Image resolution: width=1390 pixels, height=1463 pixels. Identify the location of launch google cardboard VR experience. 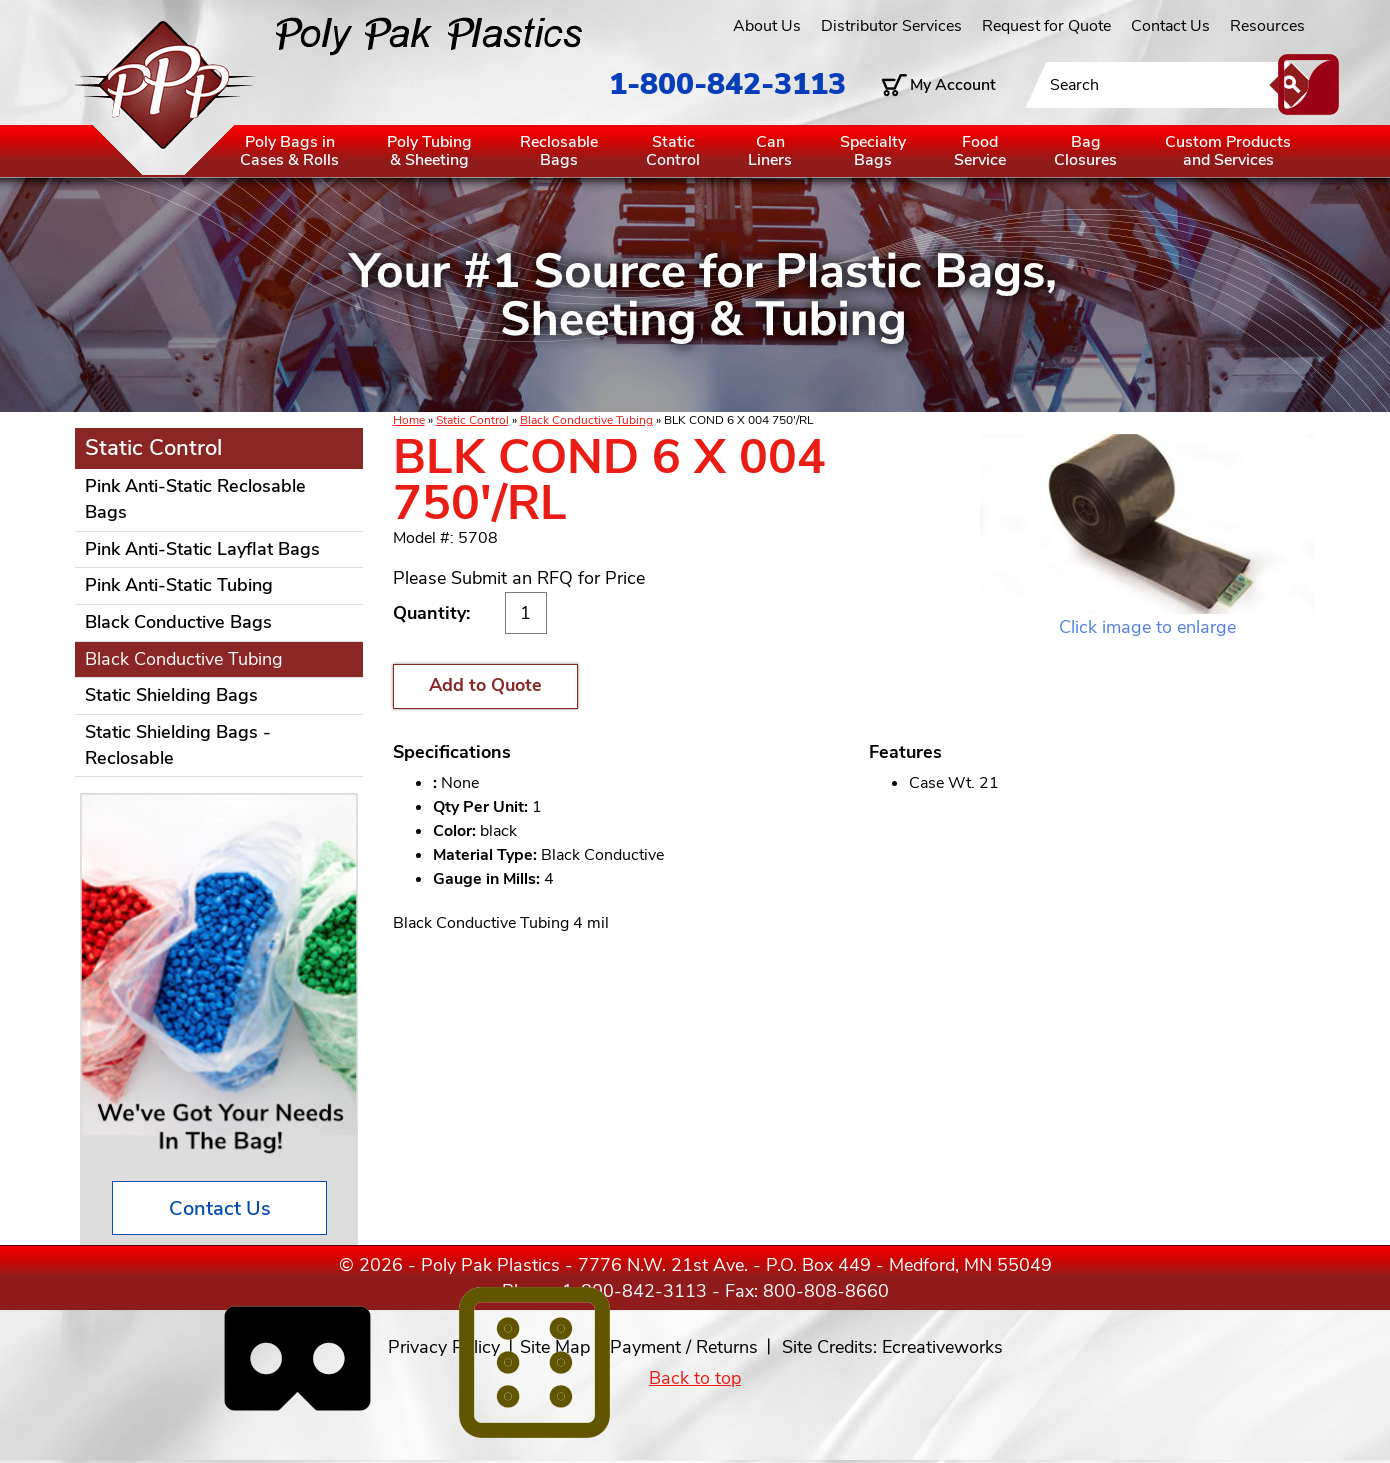
(297, 1358).